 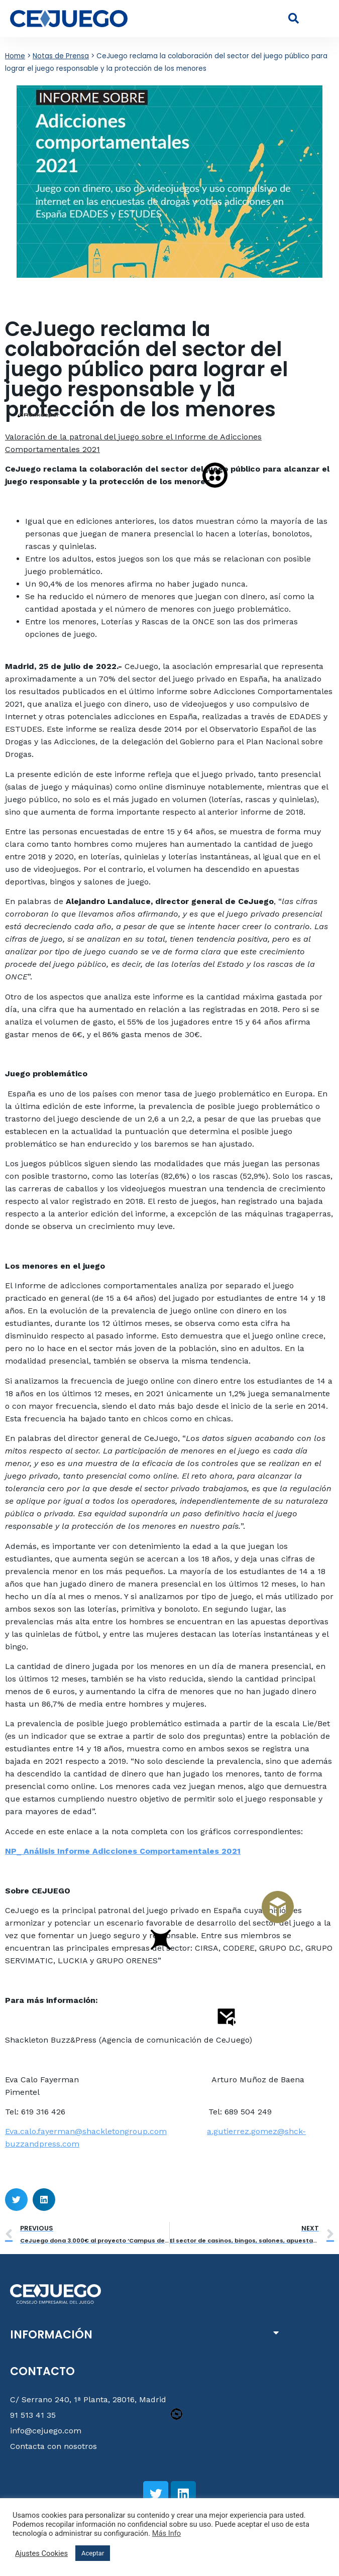 What do you see at coordinates (176, 2414) in the screenshot?
I see `totvs company logo` at bounding box center [176, 2414].